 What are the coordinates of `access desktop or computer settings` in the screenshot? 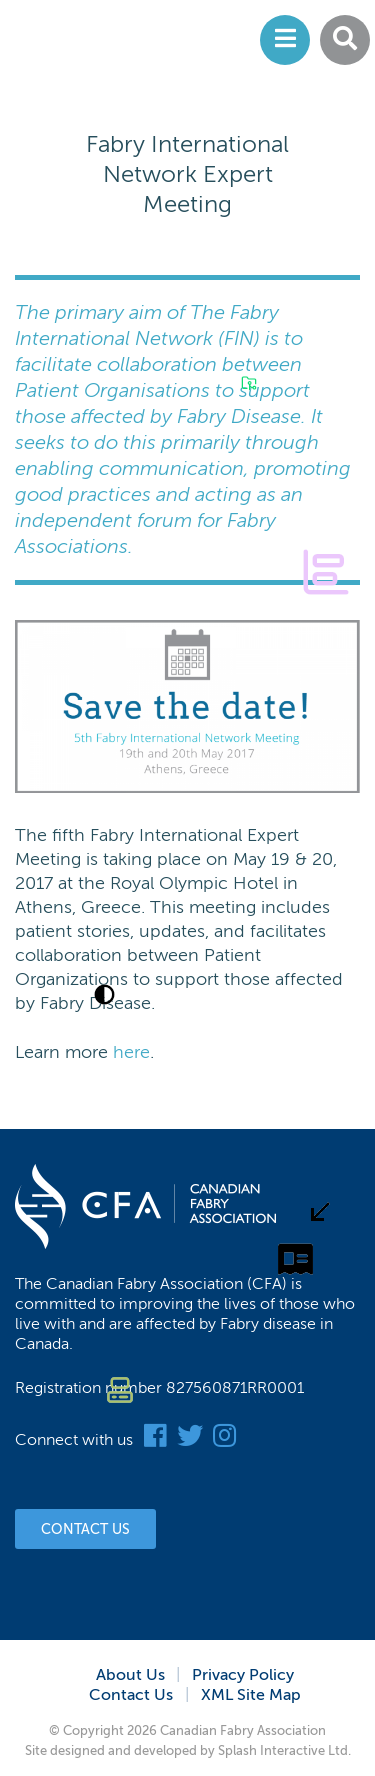 It's located at (120, 1390).